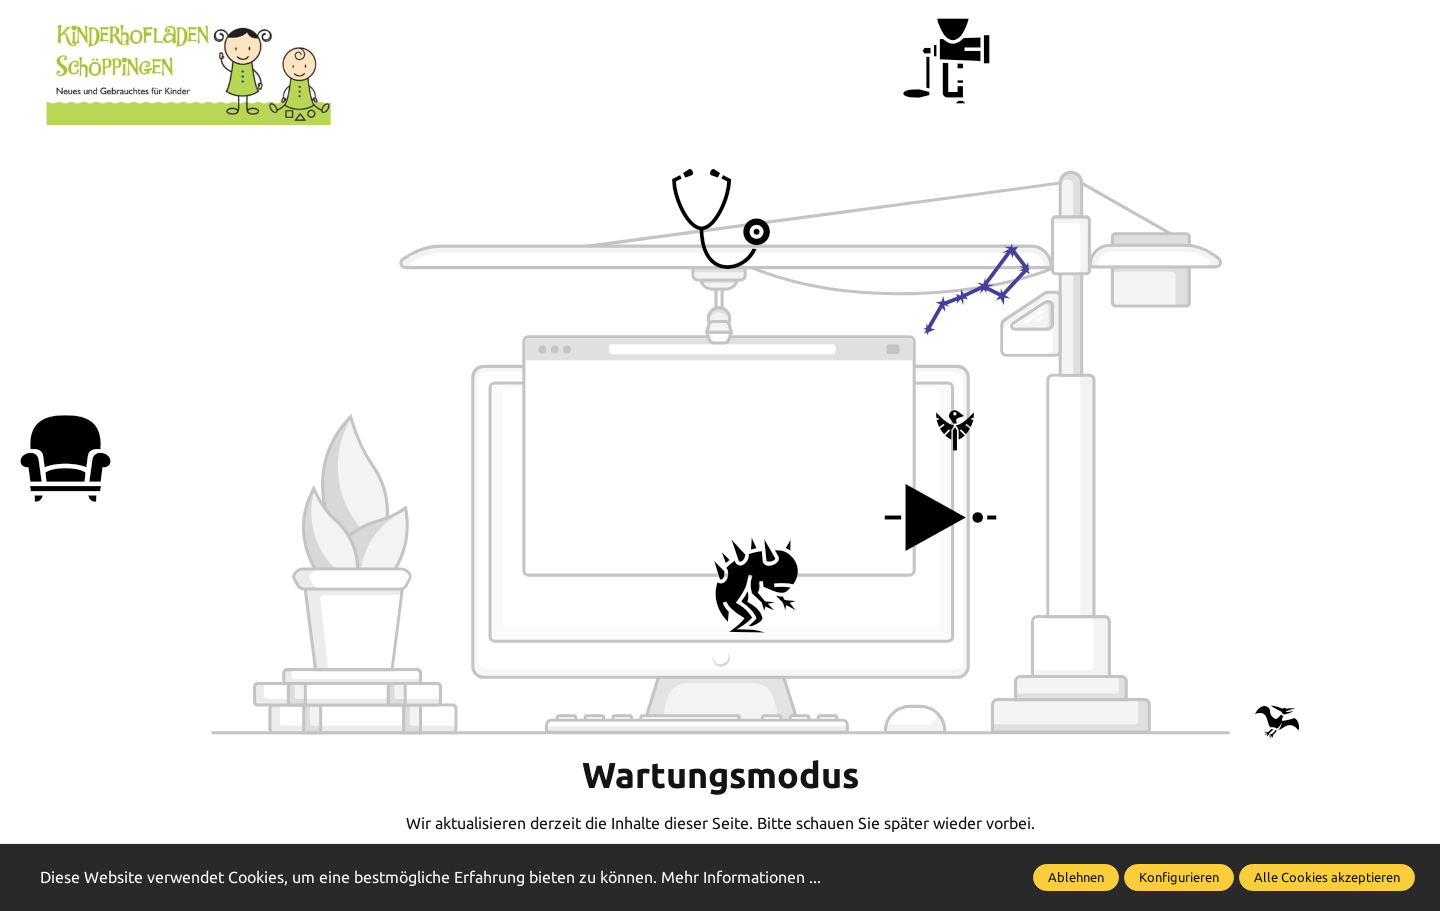 This screenshot has height=911, width=1440. I want to click on select troglodyte character or creature class, so click(756, 585).